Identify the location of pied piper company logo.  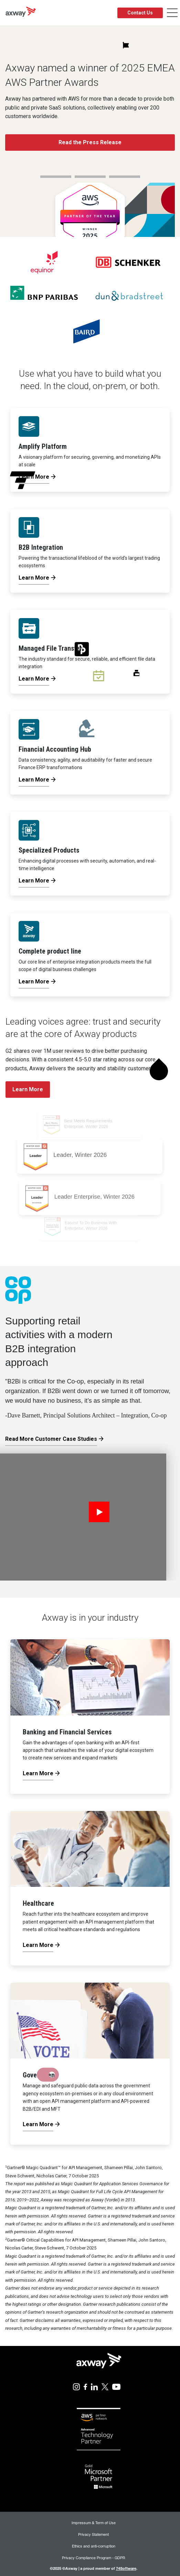
(82, 649).